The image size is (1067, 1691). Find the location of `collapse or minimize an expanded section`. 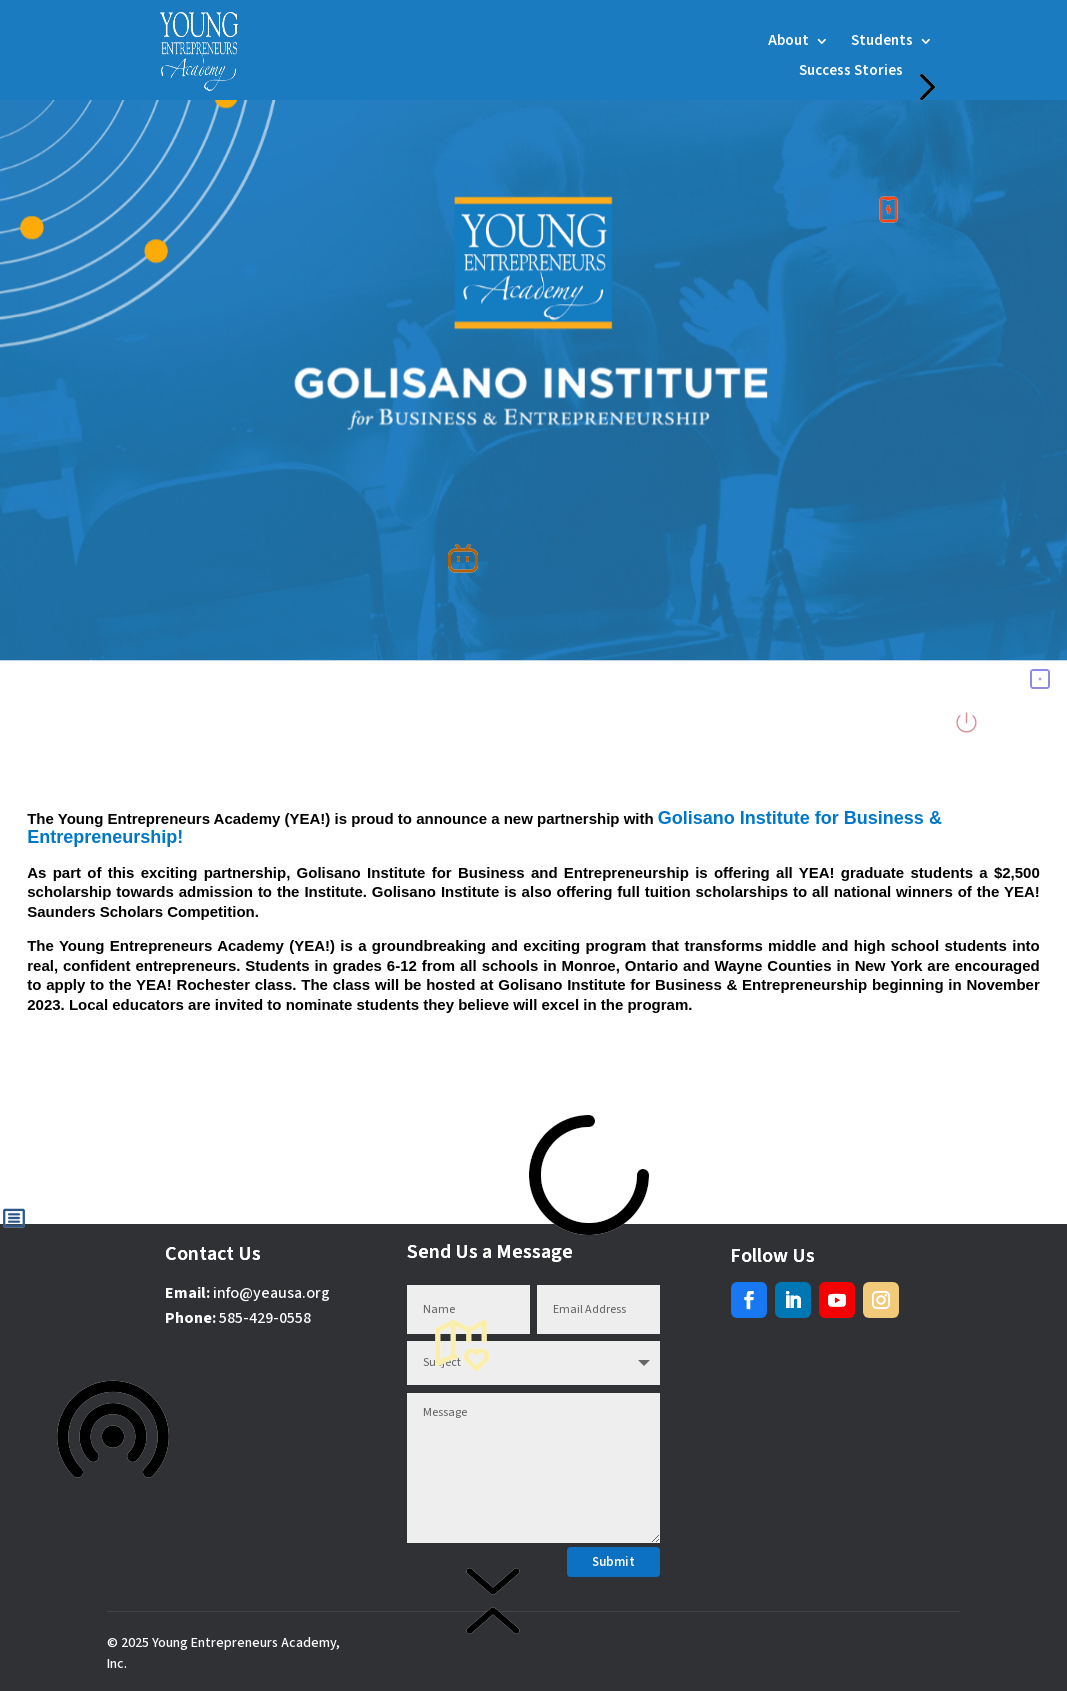

collapse or minimize an expanded section is located at coordinates (493, 1601).